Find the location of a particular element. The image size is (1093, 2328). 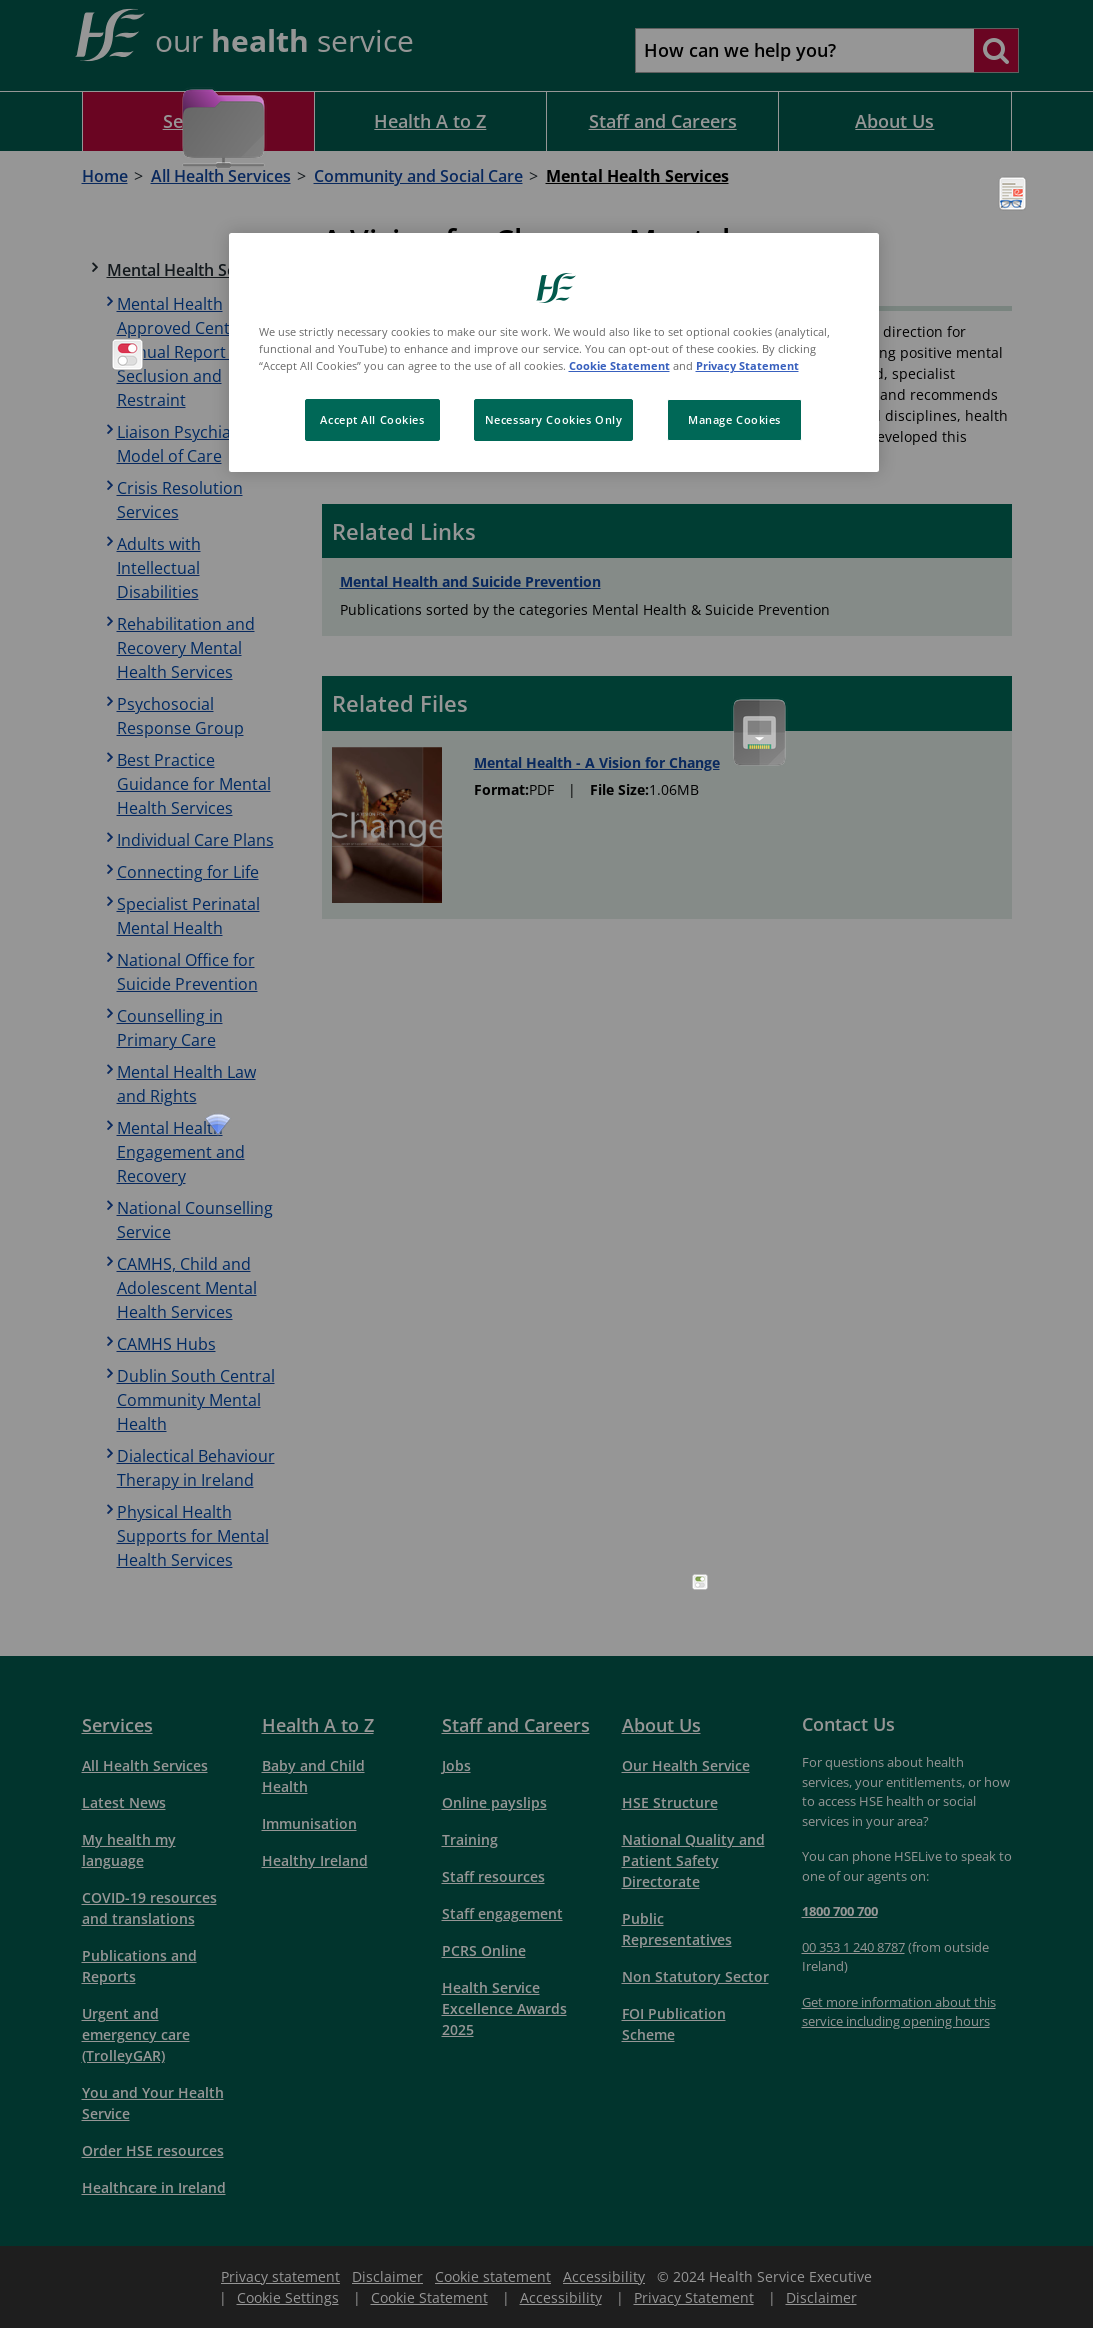

indicates wireless network connection status is located at coordinates (218, 1124).